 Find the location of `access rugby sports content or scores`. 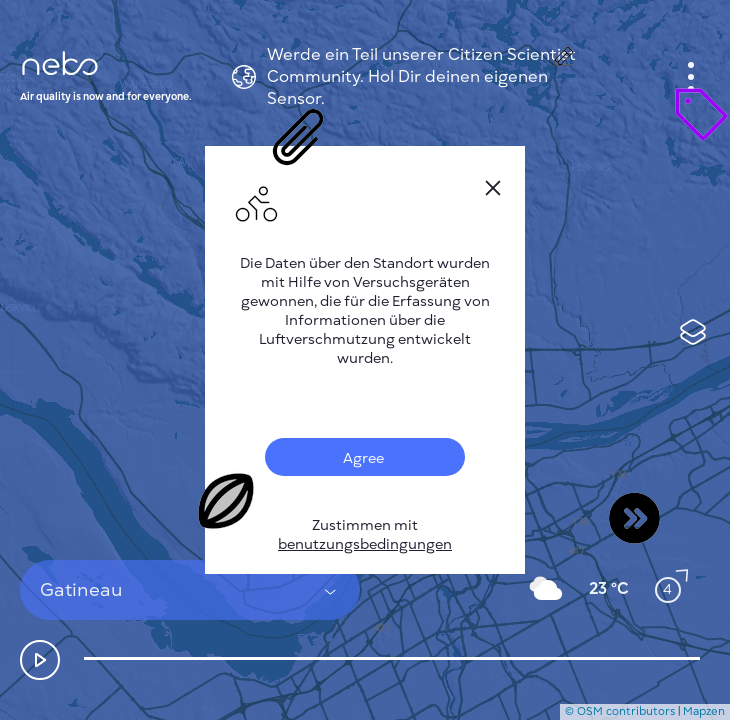

access rugby sports content or scores is located at coordinates (226, 501).